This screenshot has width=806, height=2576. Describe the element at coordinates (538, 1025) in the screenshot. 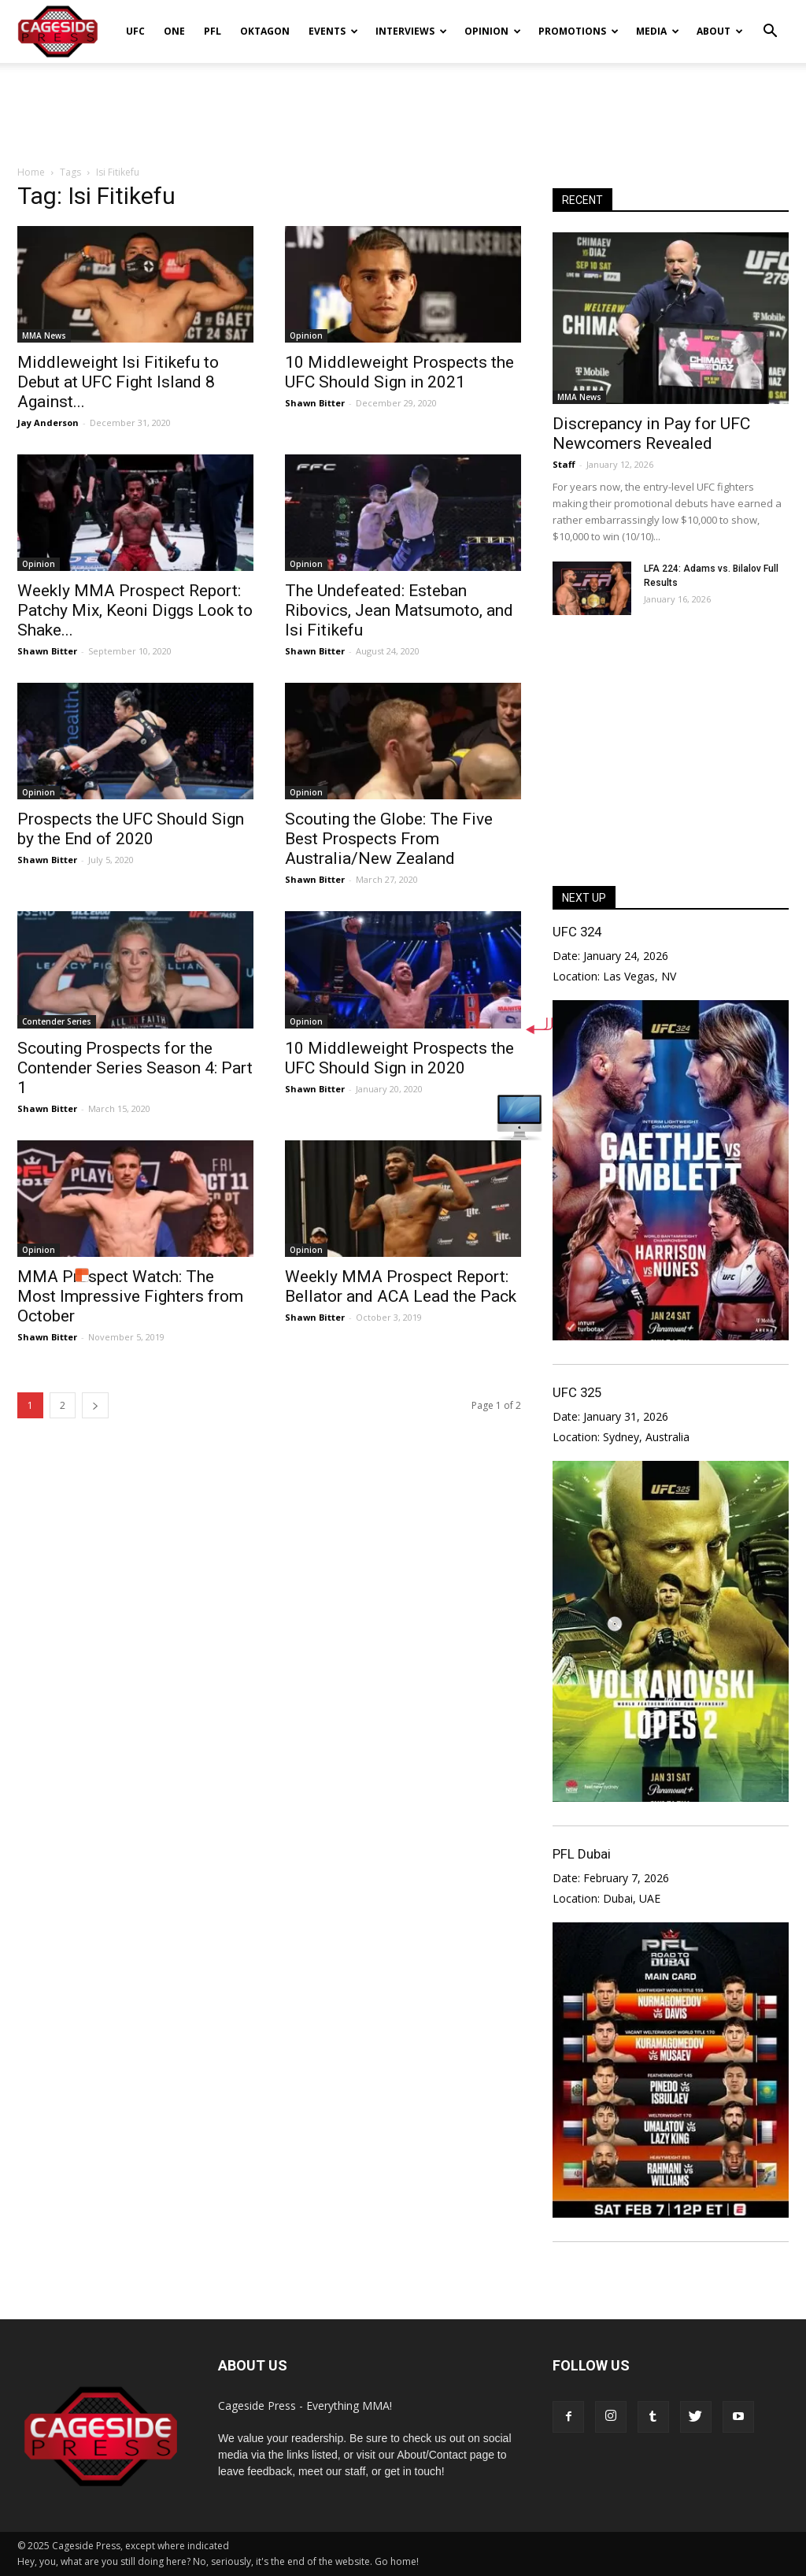

I see `reply to all recipients of an email` at that location.